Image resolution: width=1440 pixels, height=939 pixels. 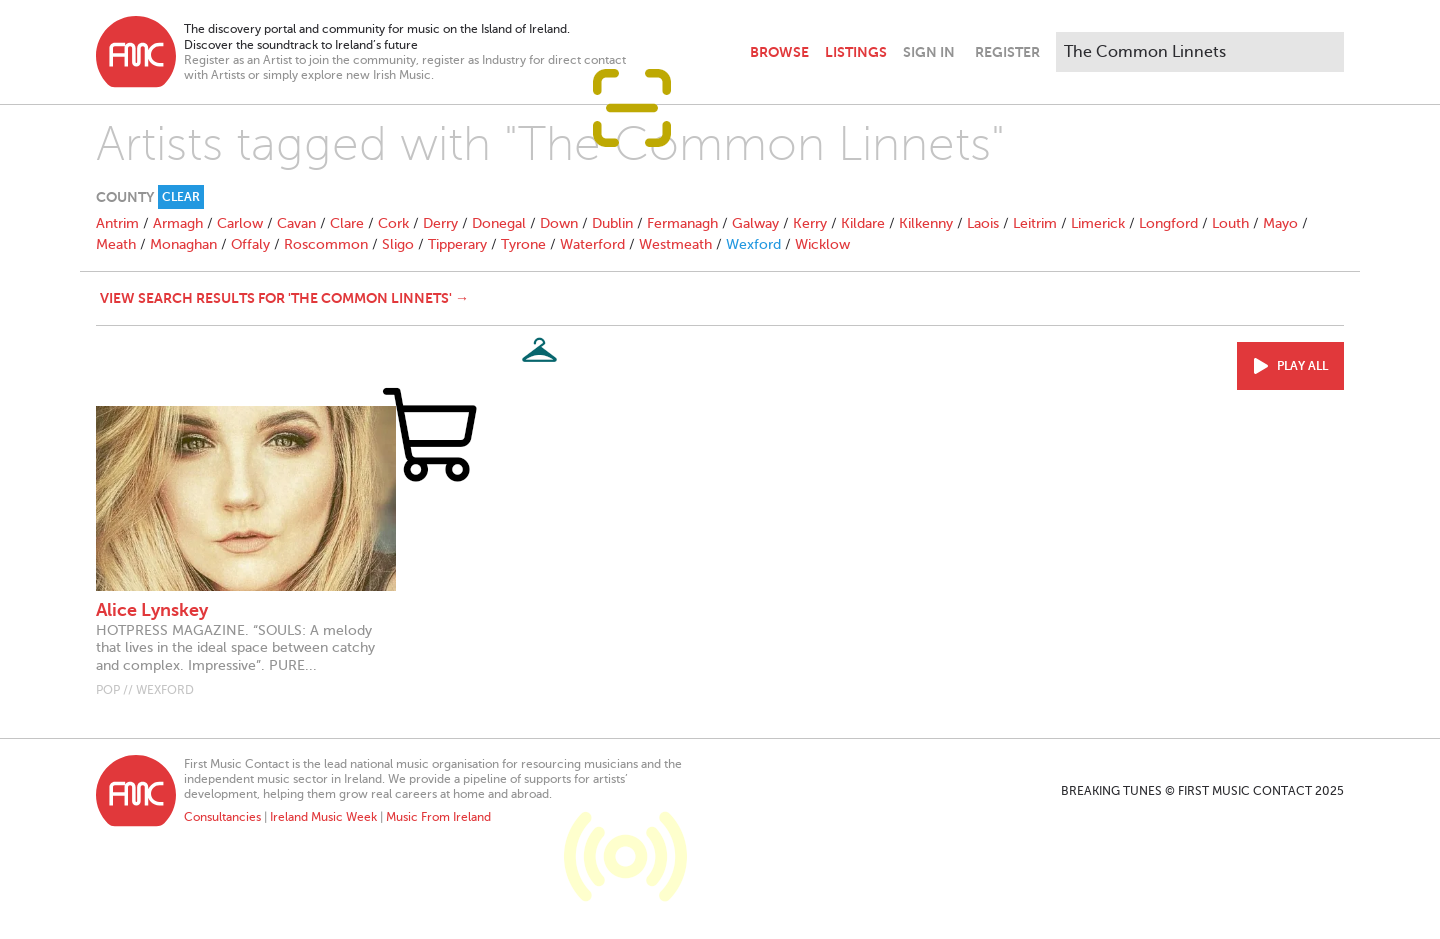 What do you see at coordinates (625, 856) in the screenshot?
I see `start a live broadcast or stream` at bounding box center [625, 856].